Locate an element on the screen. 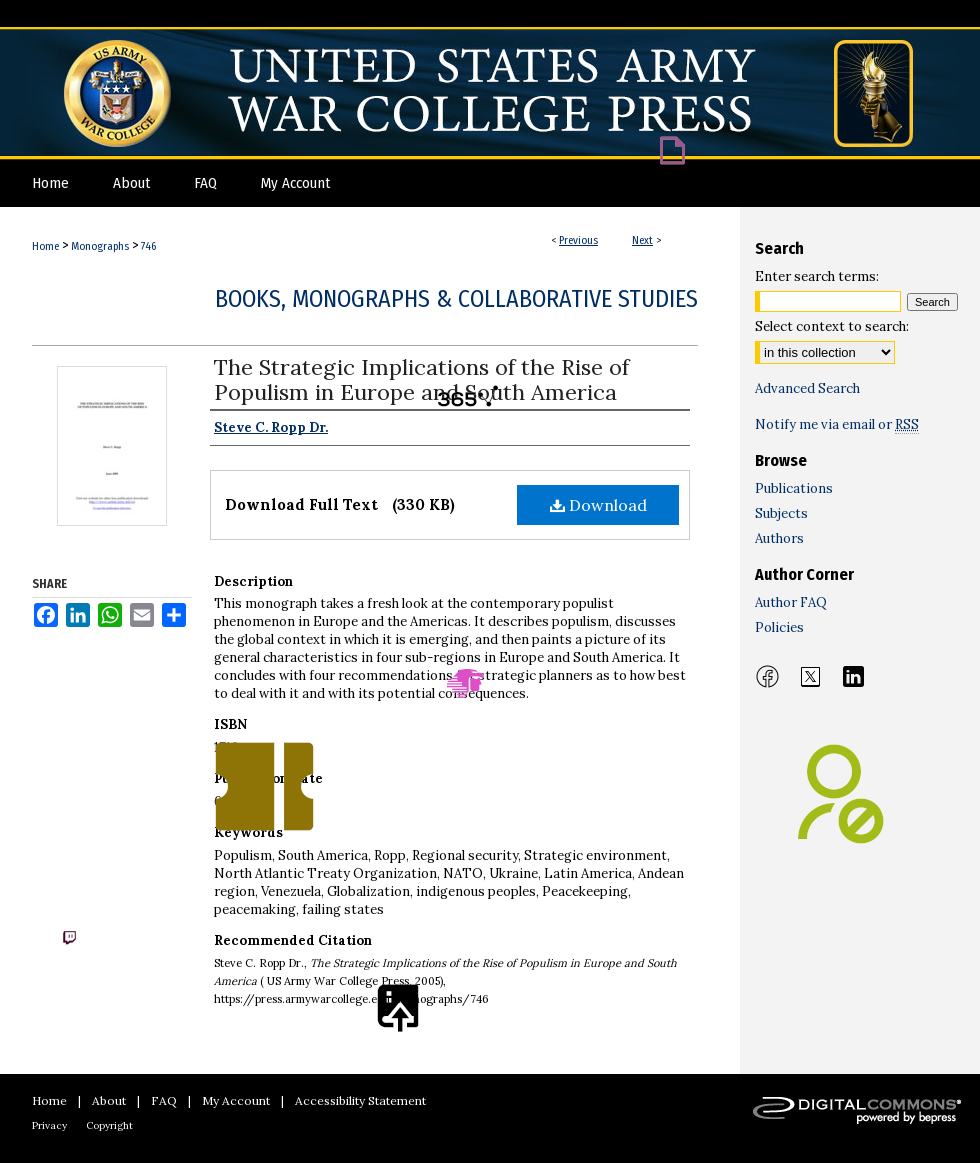 This screenshot has width=980, height=1163. block or ban a user is located at coordinates (834, 794).